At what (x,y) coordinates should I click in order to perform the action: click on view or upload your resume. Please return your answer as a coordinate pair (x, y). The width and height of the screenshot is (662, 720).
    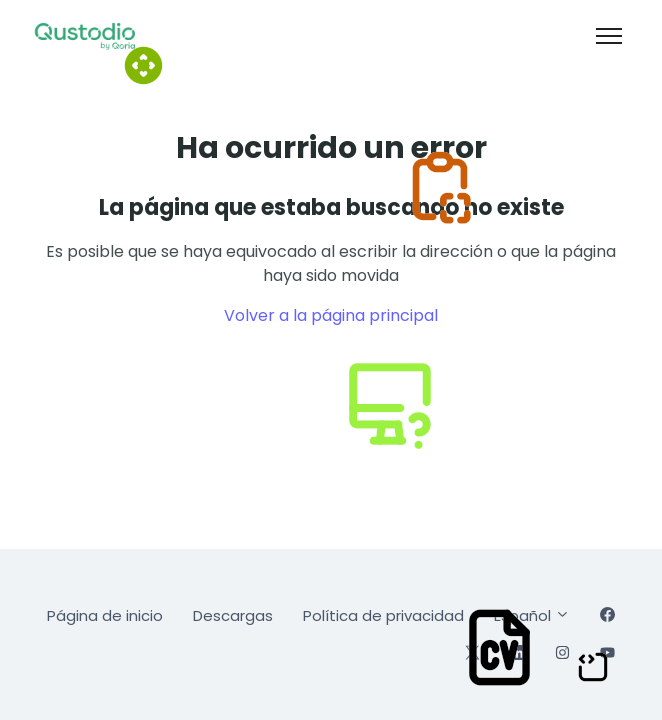
    Looking at the image, I should click on (499, 647).